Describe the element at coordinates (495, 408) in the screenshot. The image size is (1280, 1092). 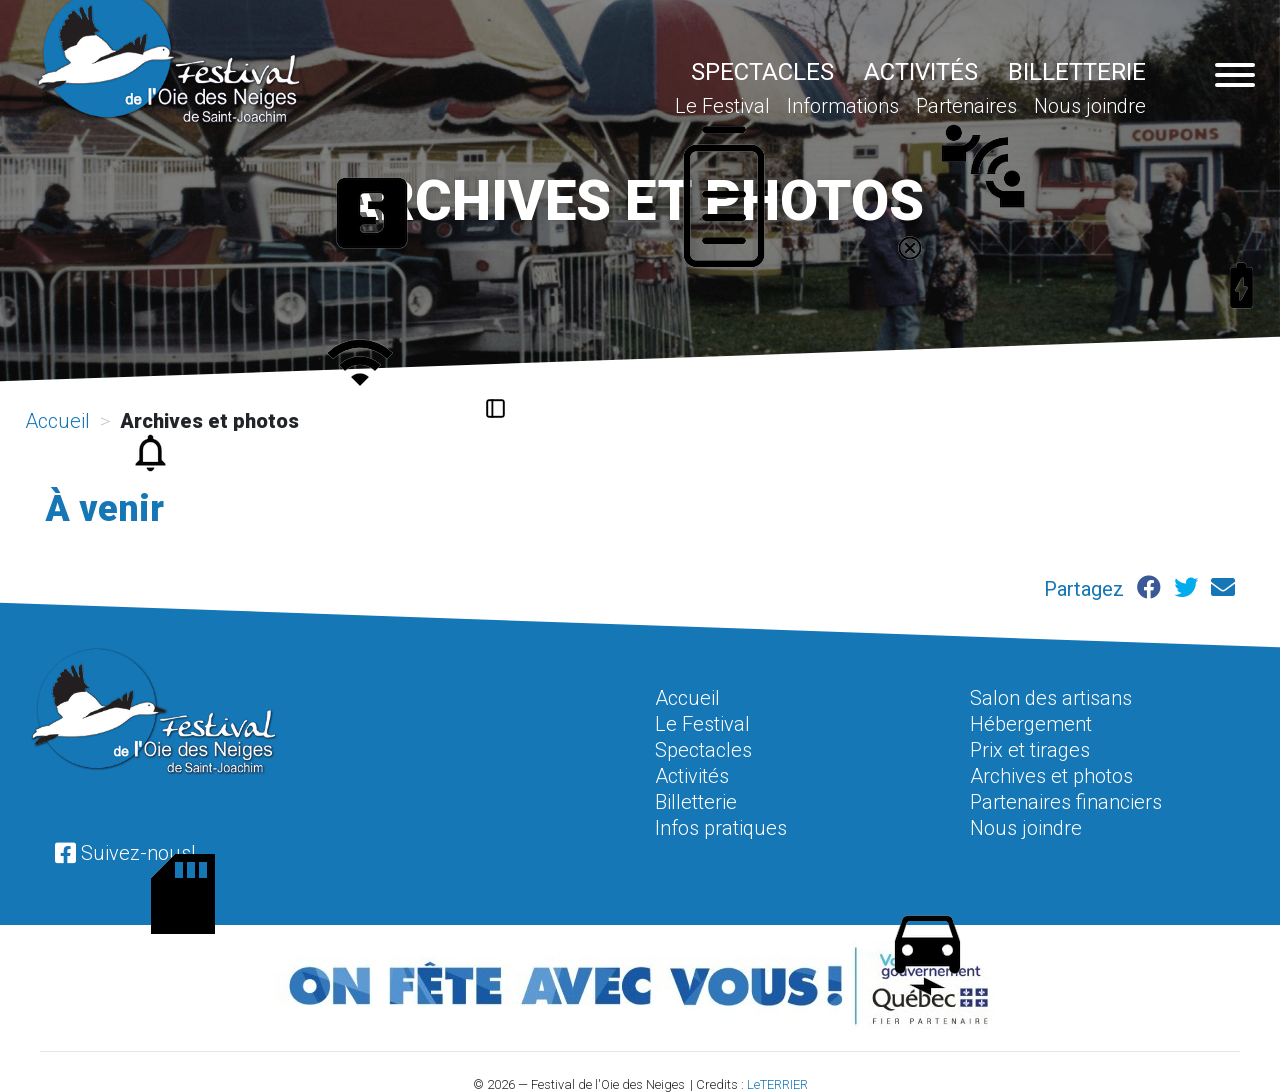
I see `toggle sidebar navigation` at that location.